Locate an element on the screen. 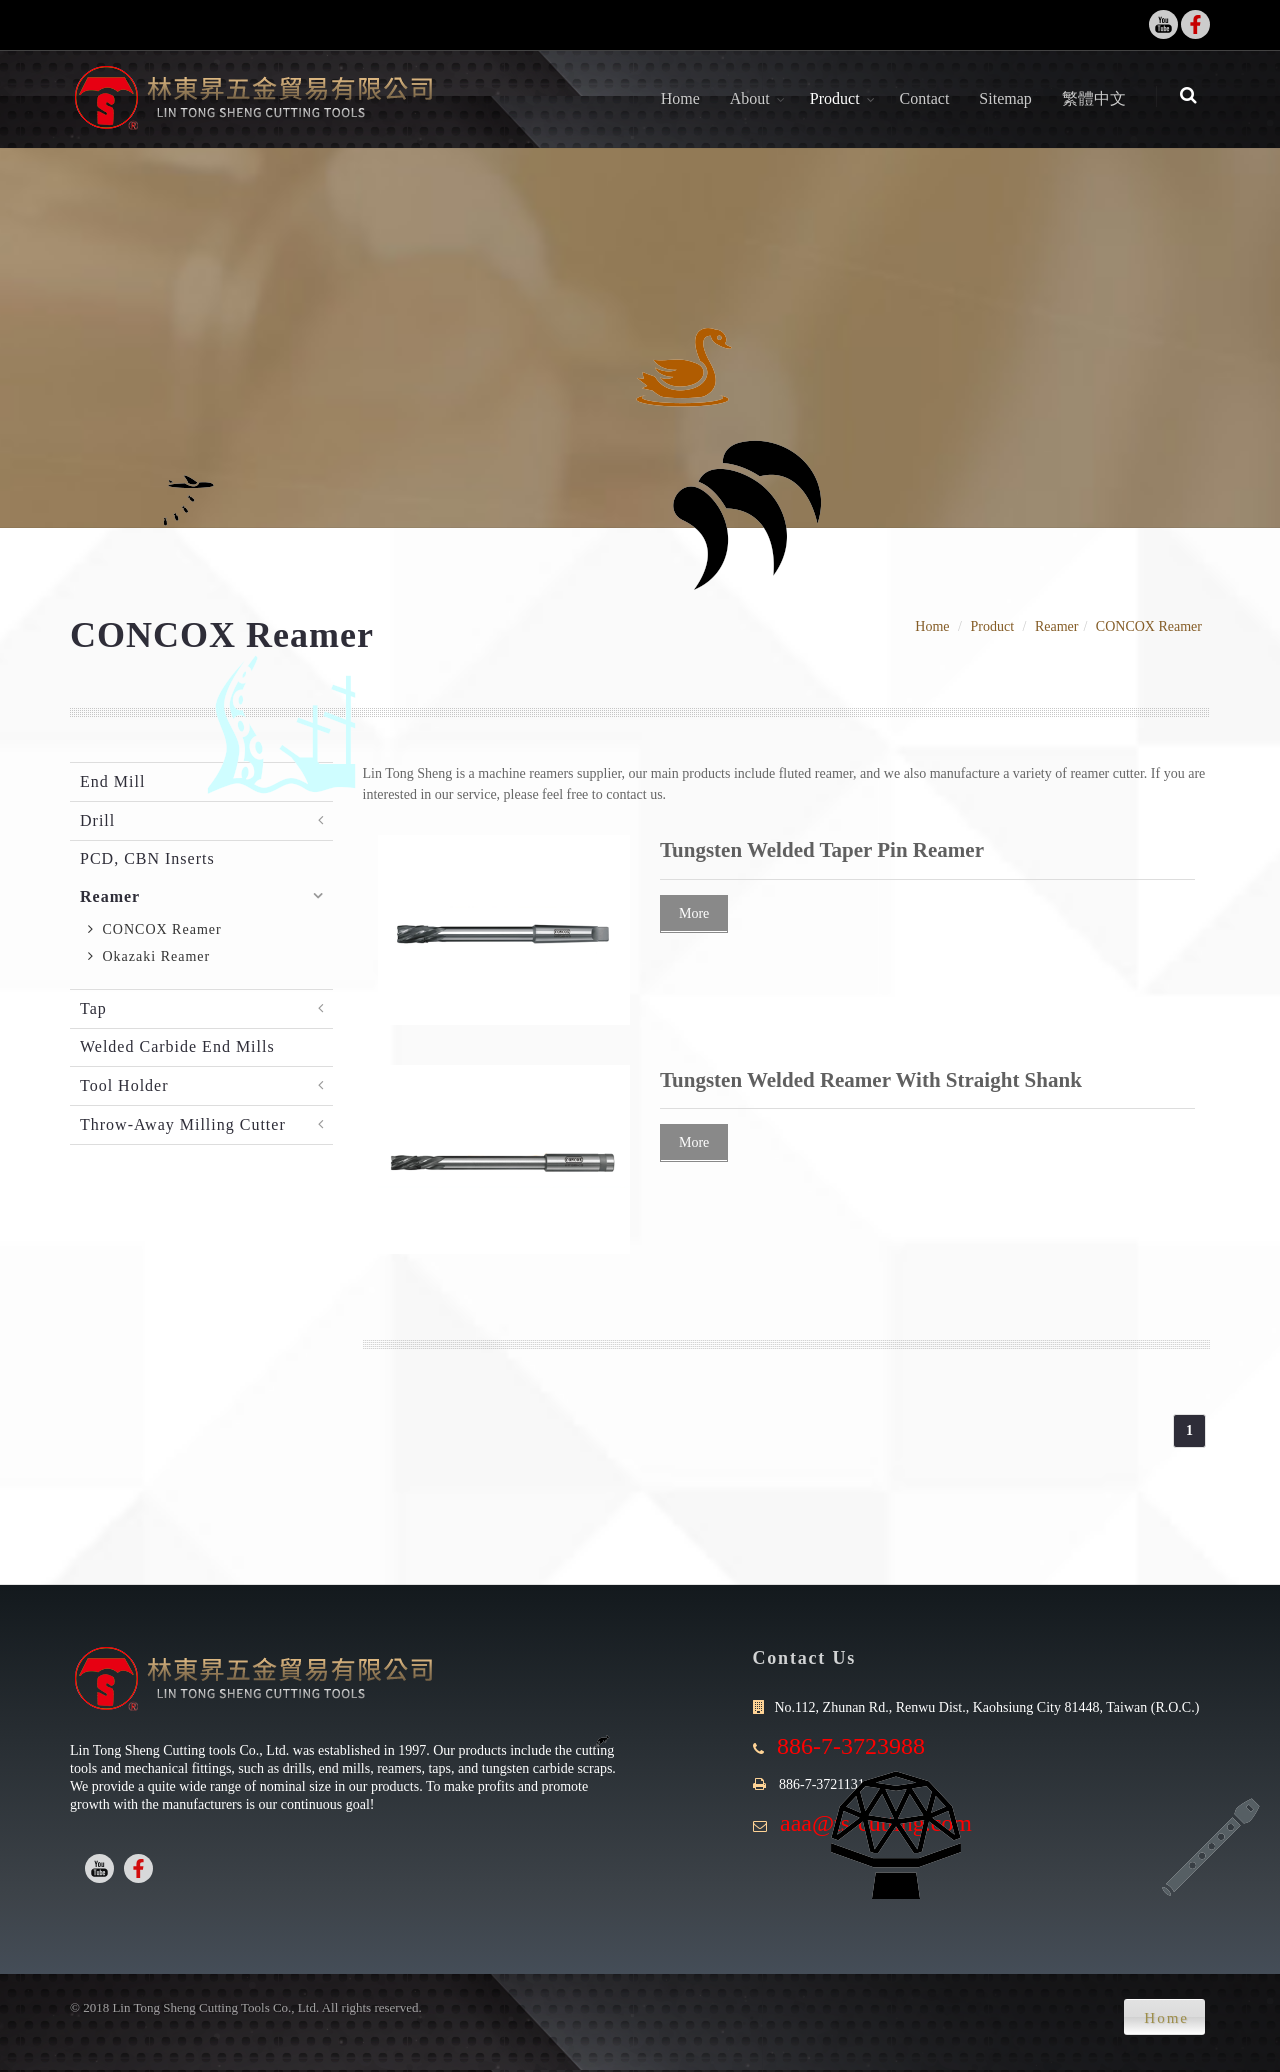 This screenshot has height=2072, width=1280. indicates a claw or slash attack ability is located at coordinates (748, 514).